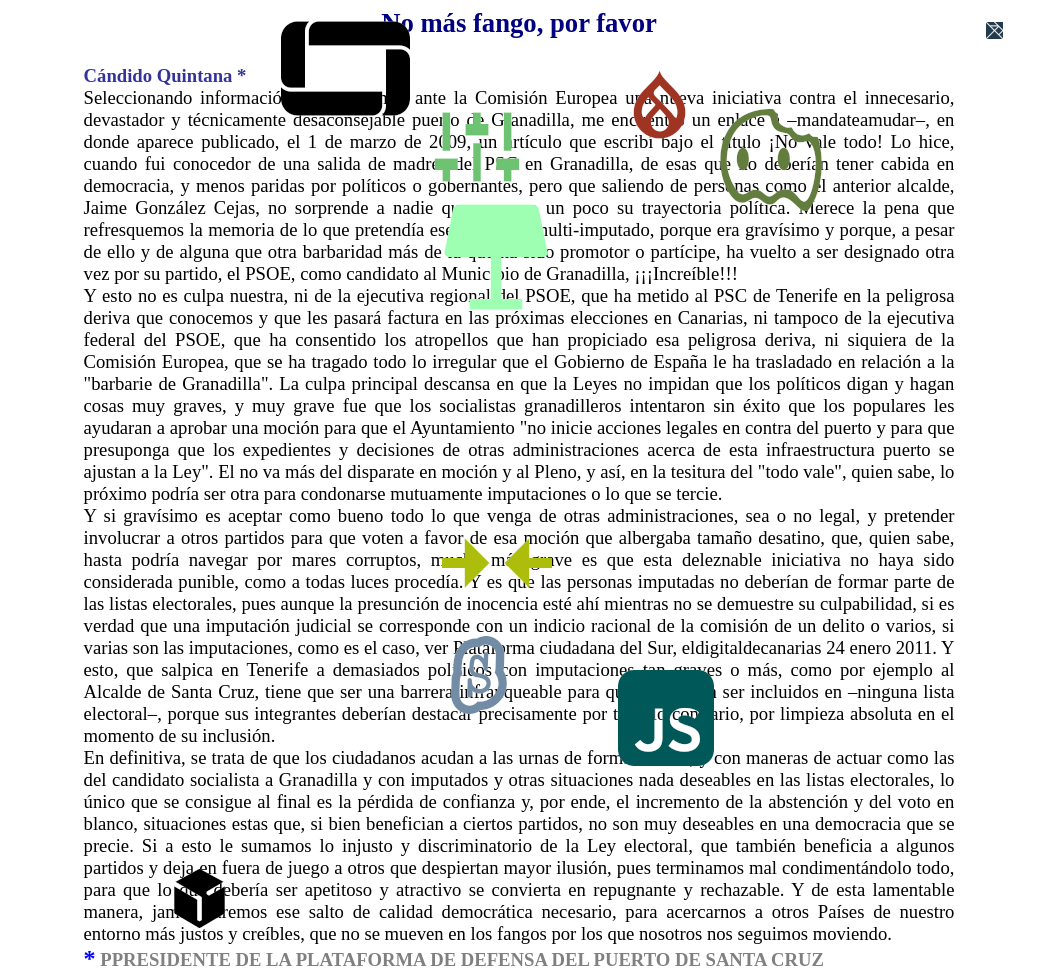 This screenshot has height=980, width=1038. What do you see at coordinates (659, 104) in the screenshot?
I see `drupal content management system logo` at bounding box center [659, 104].